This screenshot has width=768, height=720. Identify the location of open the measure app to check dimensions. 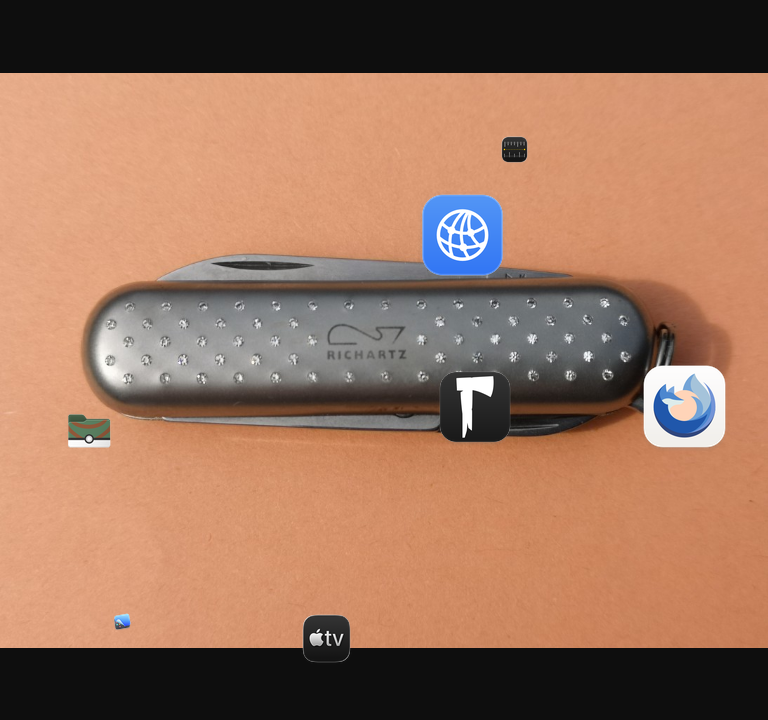
(514, 149).